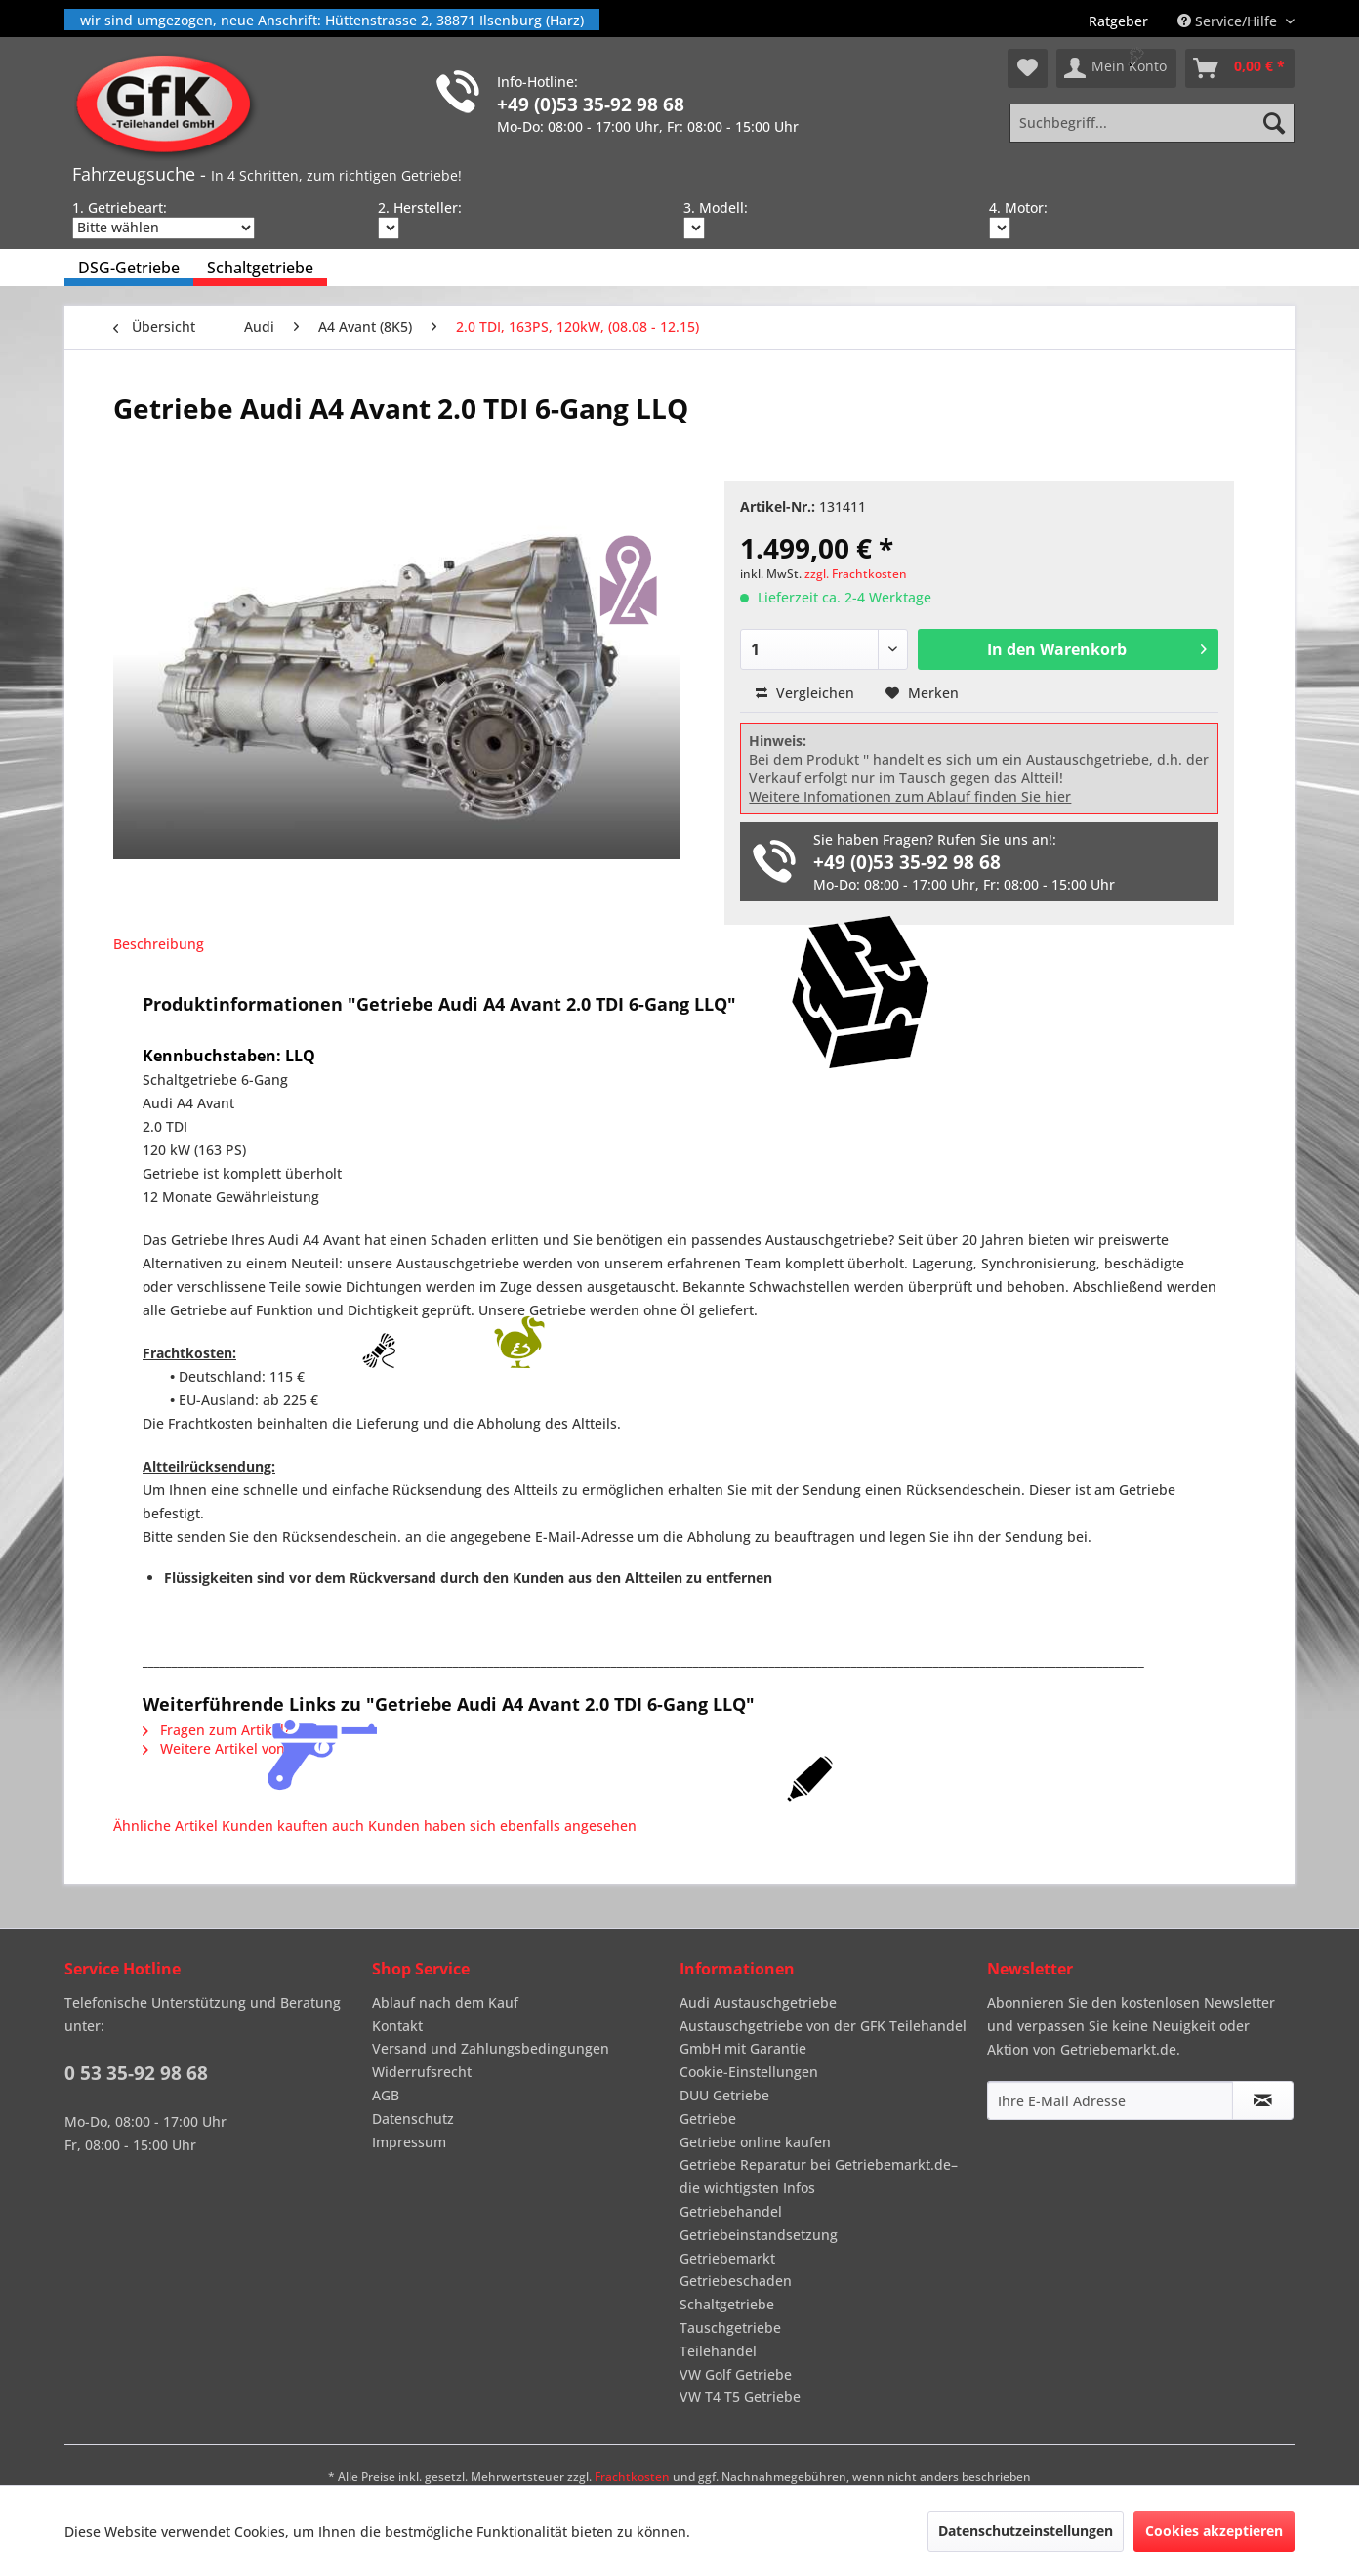 This screenshot has width=1359, height=2576. What do you see at coordinates (809, 1778) in the screenshot?
I see `highlight or mark important text` at bounding box center [809, 1778].